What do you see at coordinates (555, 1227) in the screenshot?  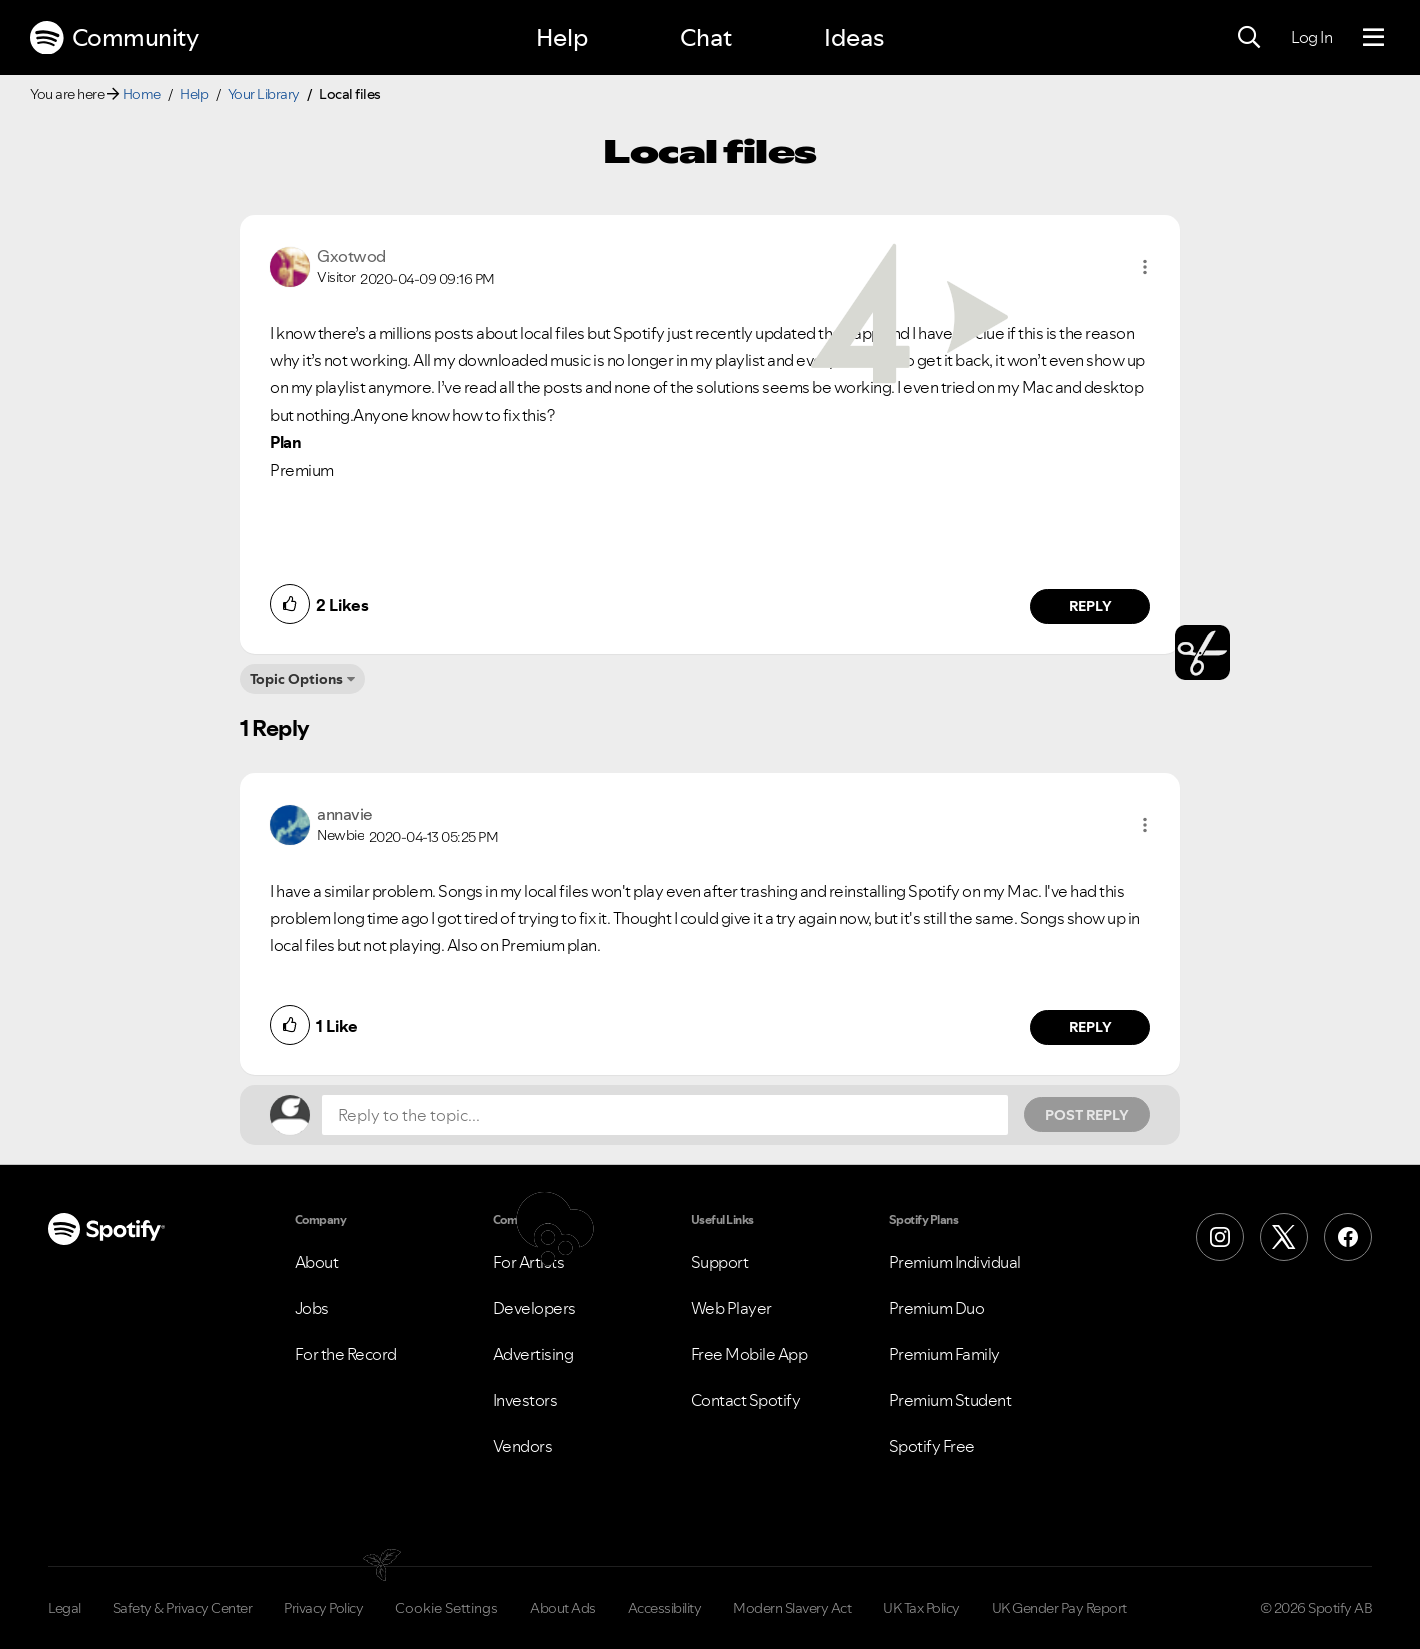 I see `indicates hail weather conditions` at bounding box center [555, 1227].